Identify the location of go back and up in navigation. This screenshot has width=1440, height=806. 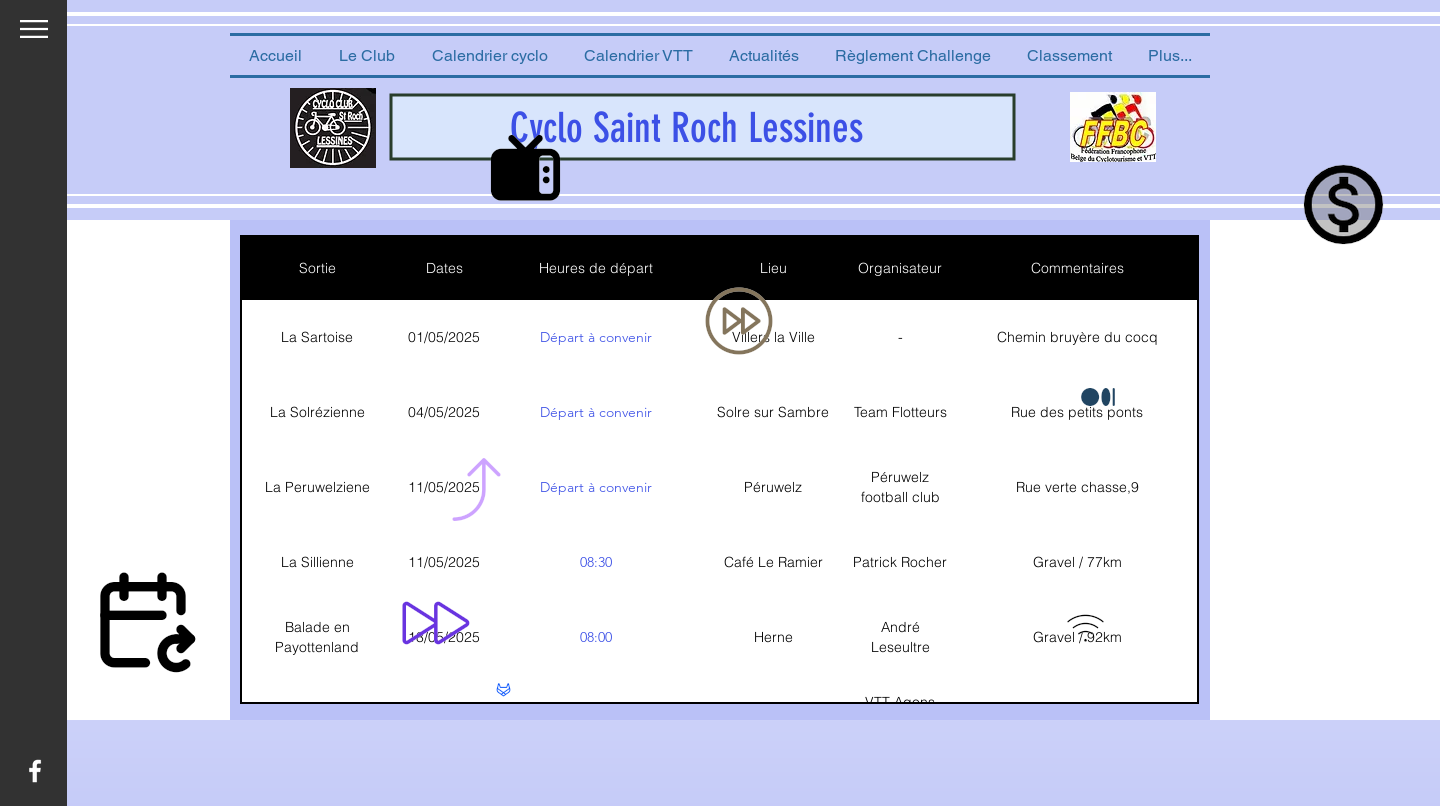
(476, 489).